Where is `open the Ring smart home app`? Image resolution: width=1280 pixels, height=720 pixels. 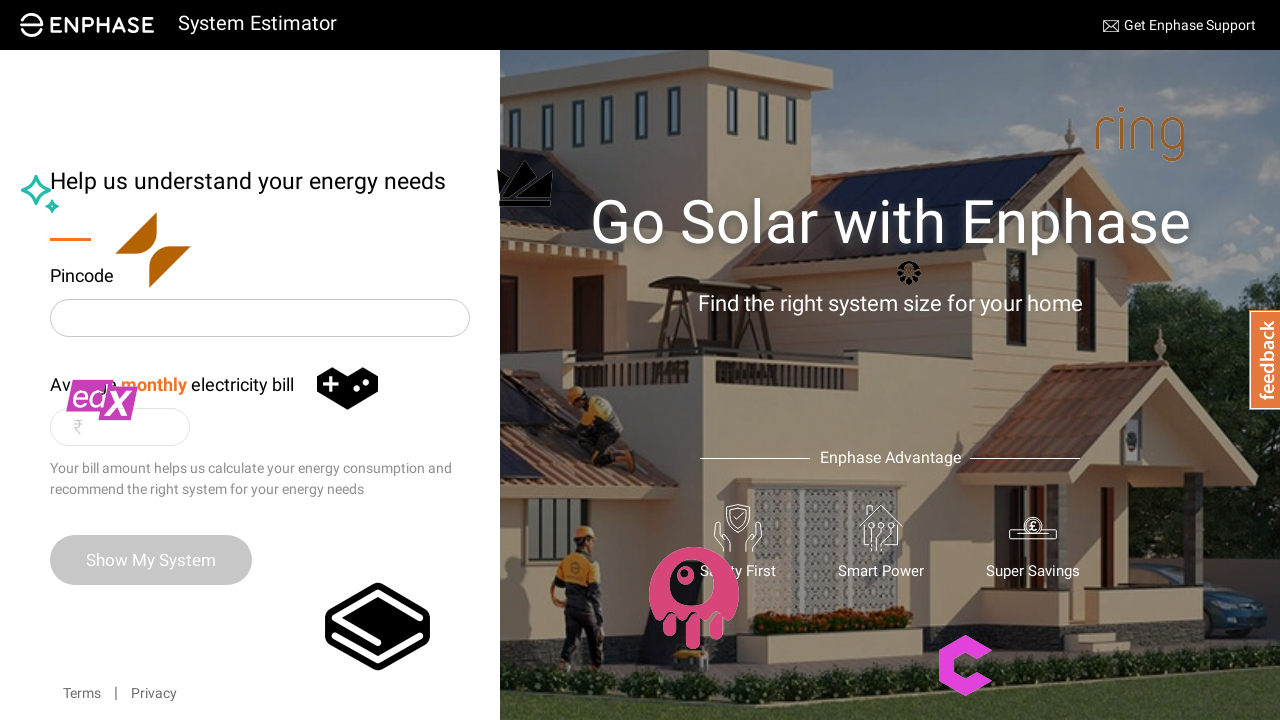 open the Ring smart home app is located at coordinates (1140, 134).